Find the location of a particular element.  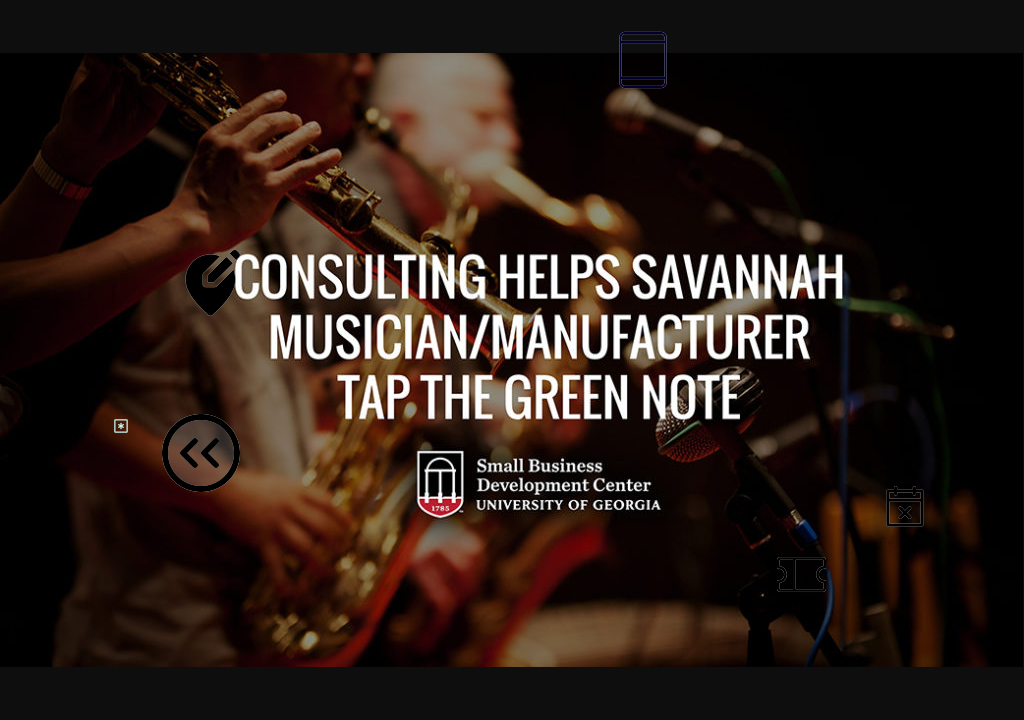

edit a saved location is located at coordinates (210, 285).